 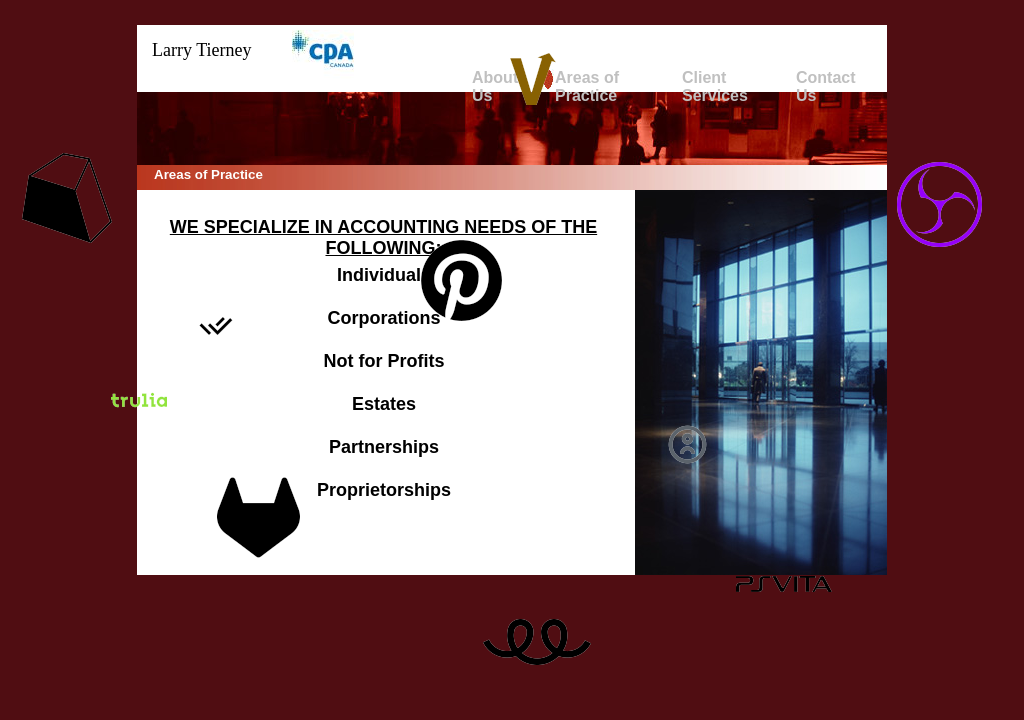 What do you see at coordinates (216, 326) in the screenshot?
I see `message sent and read confirmation` at bounding box center [216, 326].